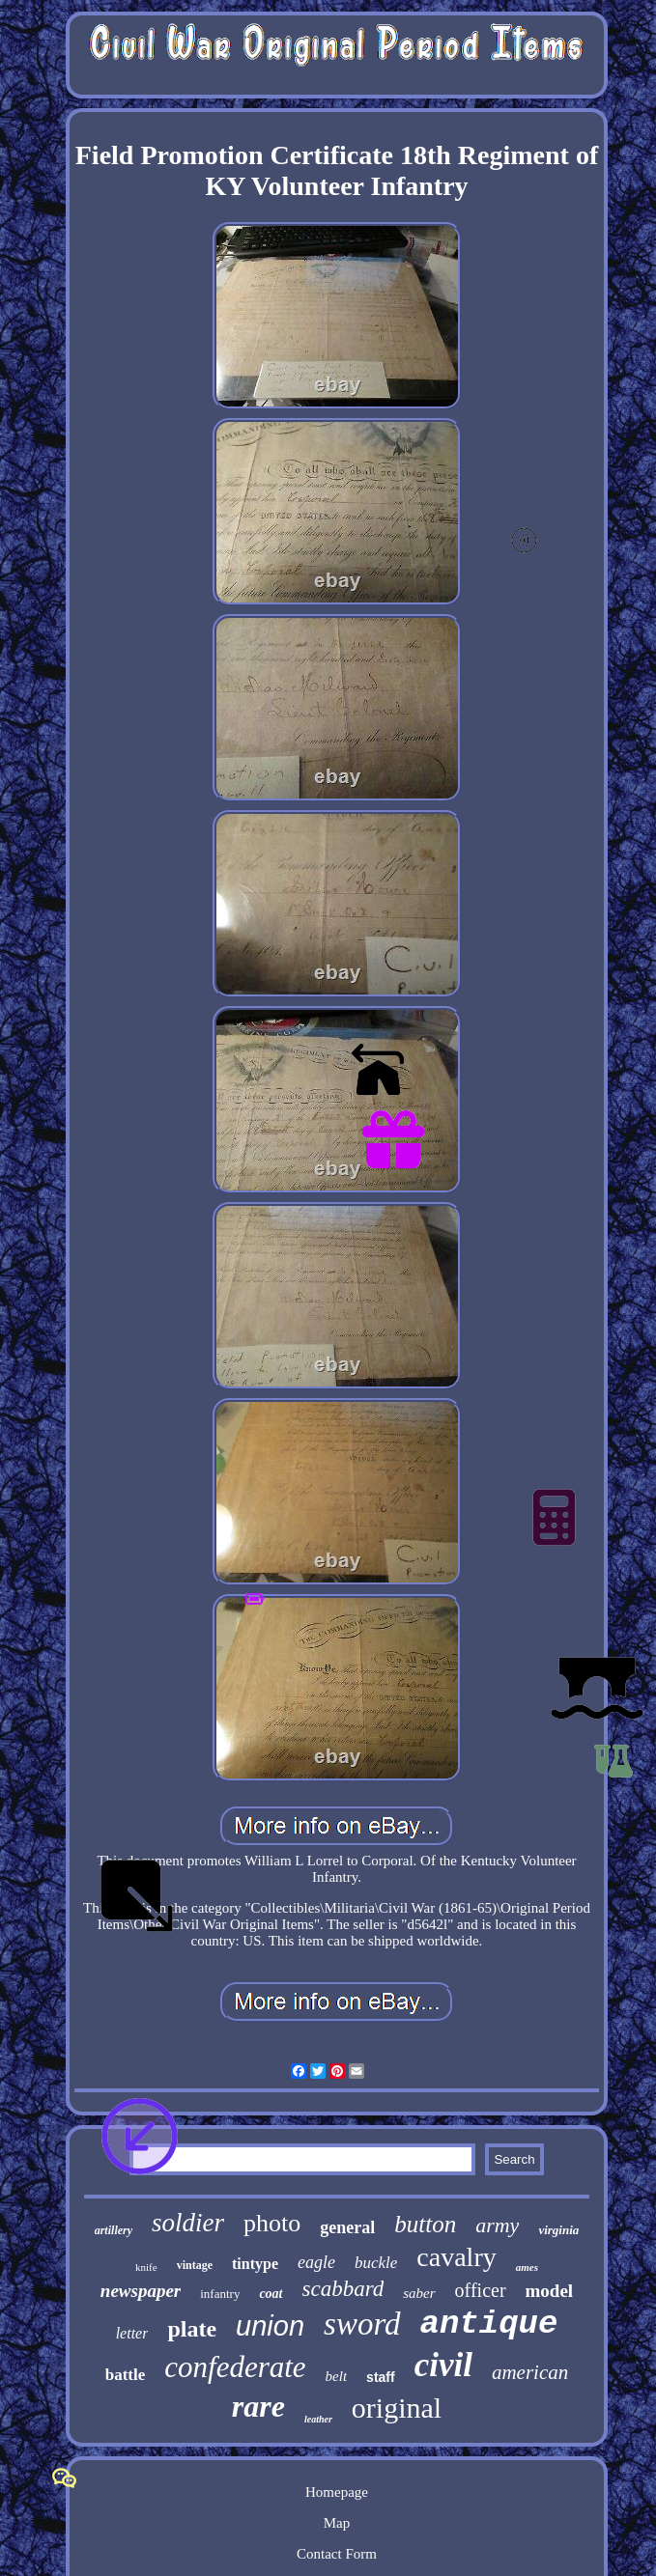 Image resolution: width=656 pixels, height=2576 pixels. I want to click on tap to pay with contactless payment, so click(524, 540).